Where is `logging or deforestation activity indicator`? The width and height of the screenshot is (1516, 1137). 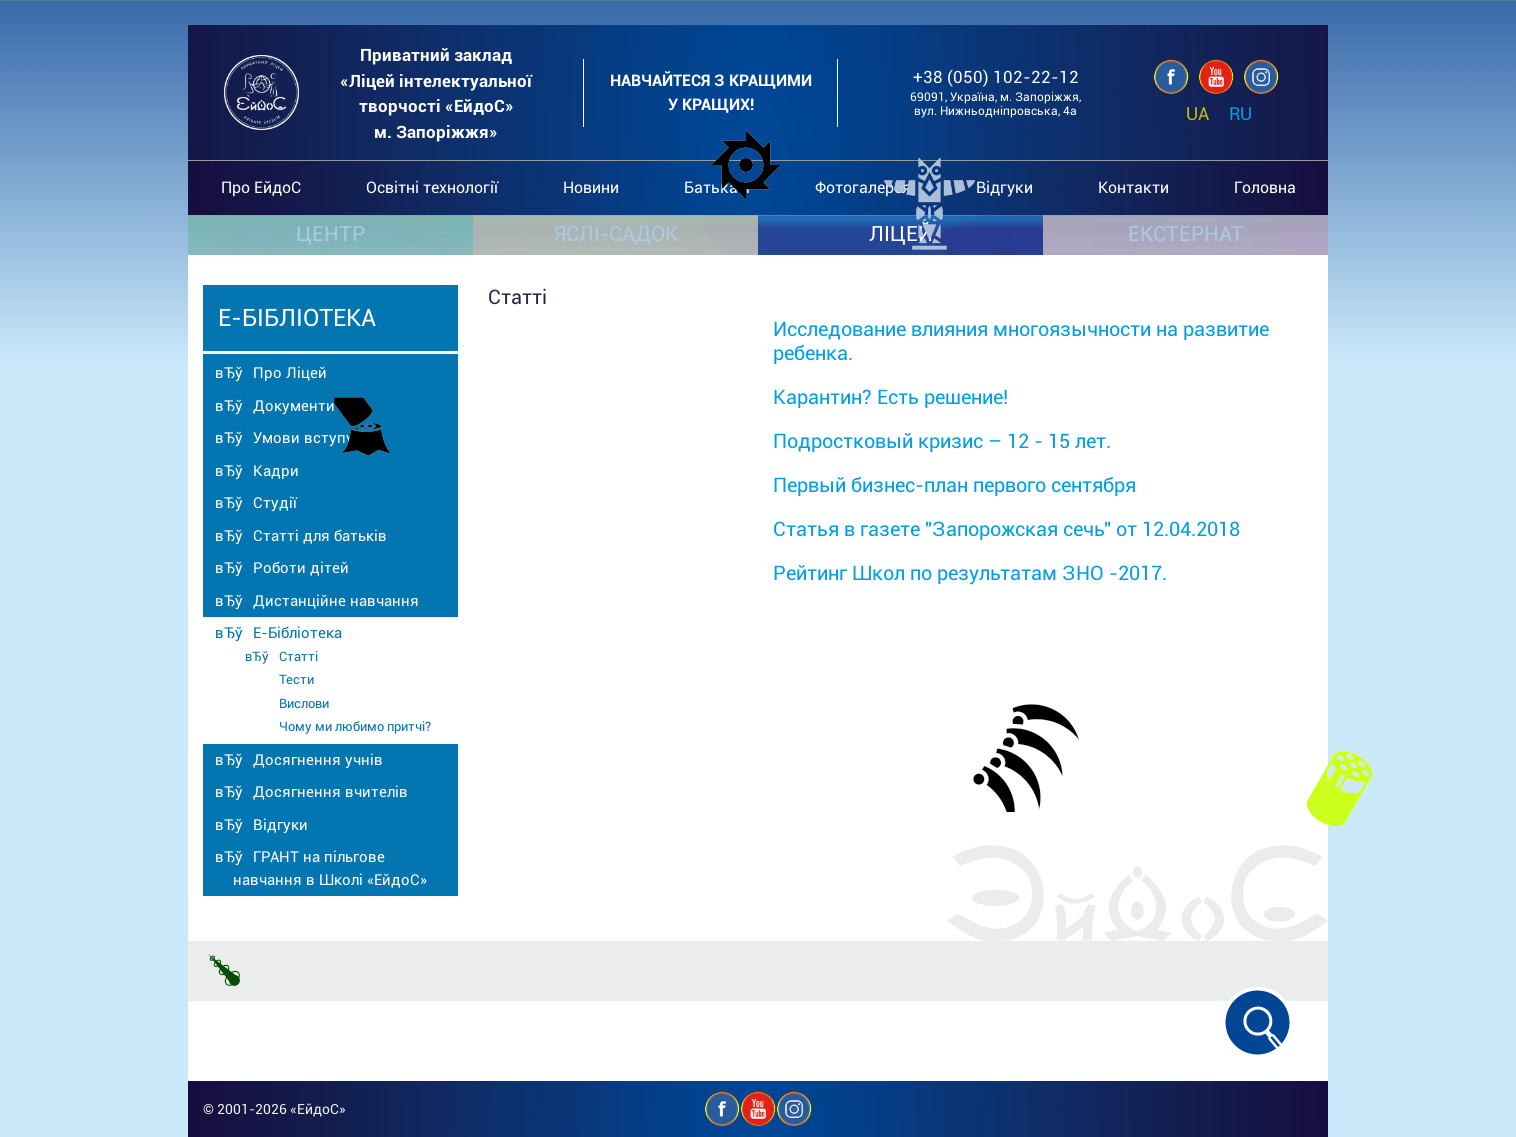
logging or deforestation activity indicator is located at coordinates (362, 426).